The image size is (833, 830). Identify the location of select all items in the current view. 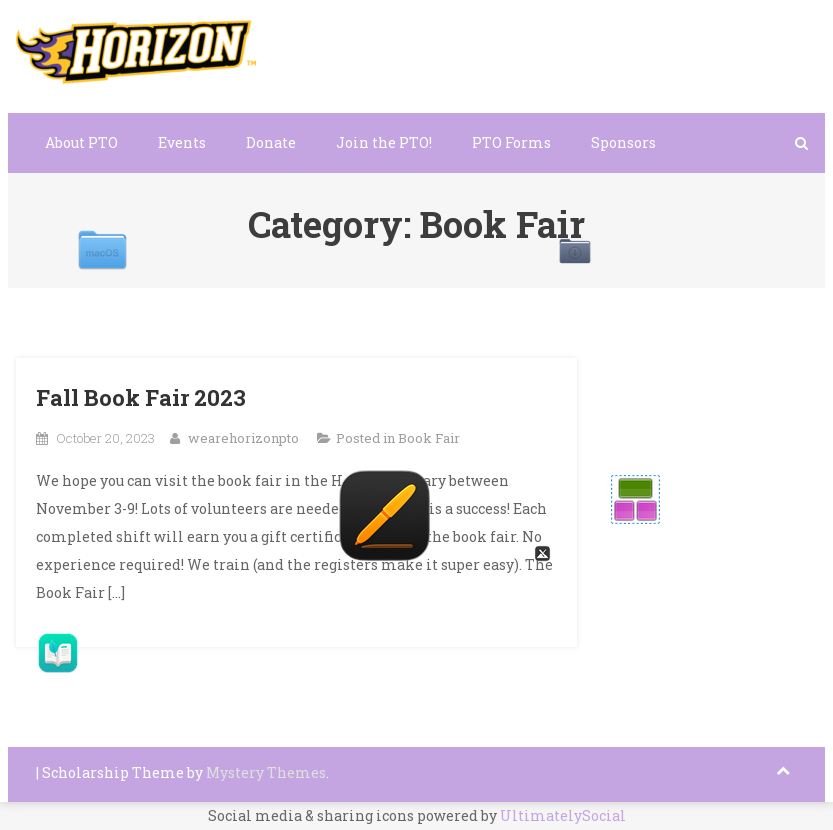
(635, 499).